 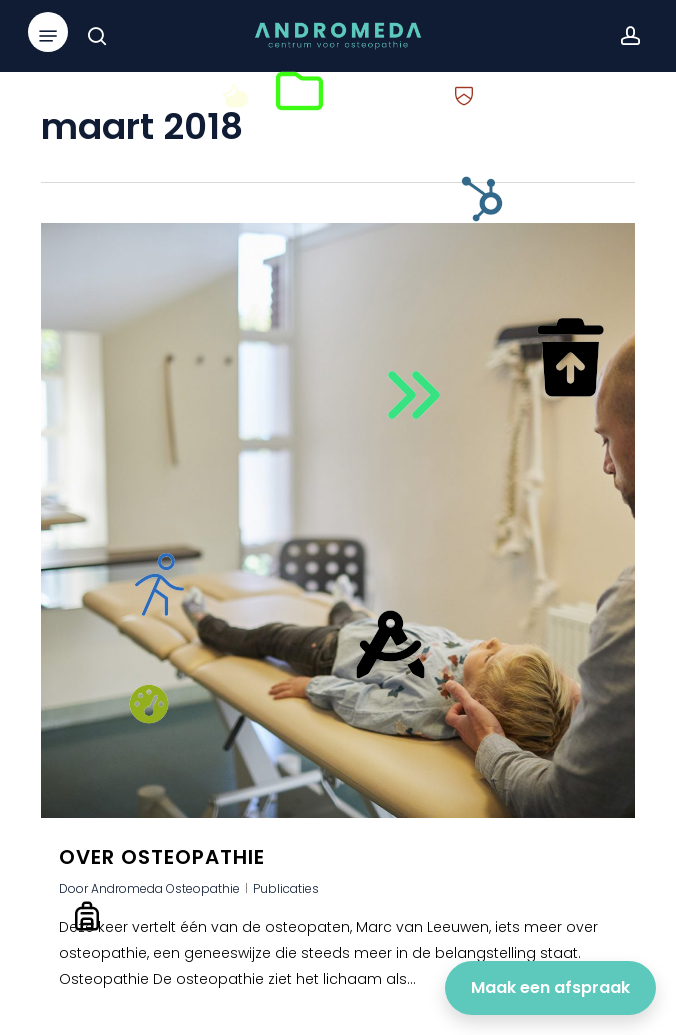 I want to click on access security or protection settings, so click(x=464, y=95).